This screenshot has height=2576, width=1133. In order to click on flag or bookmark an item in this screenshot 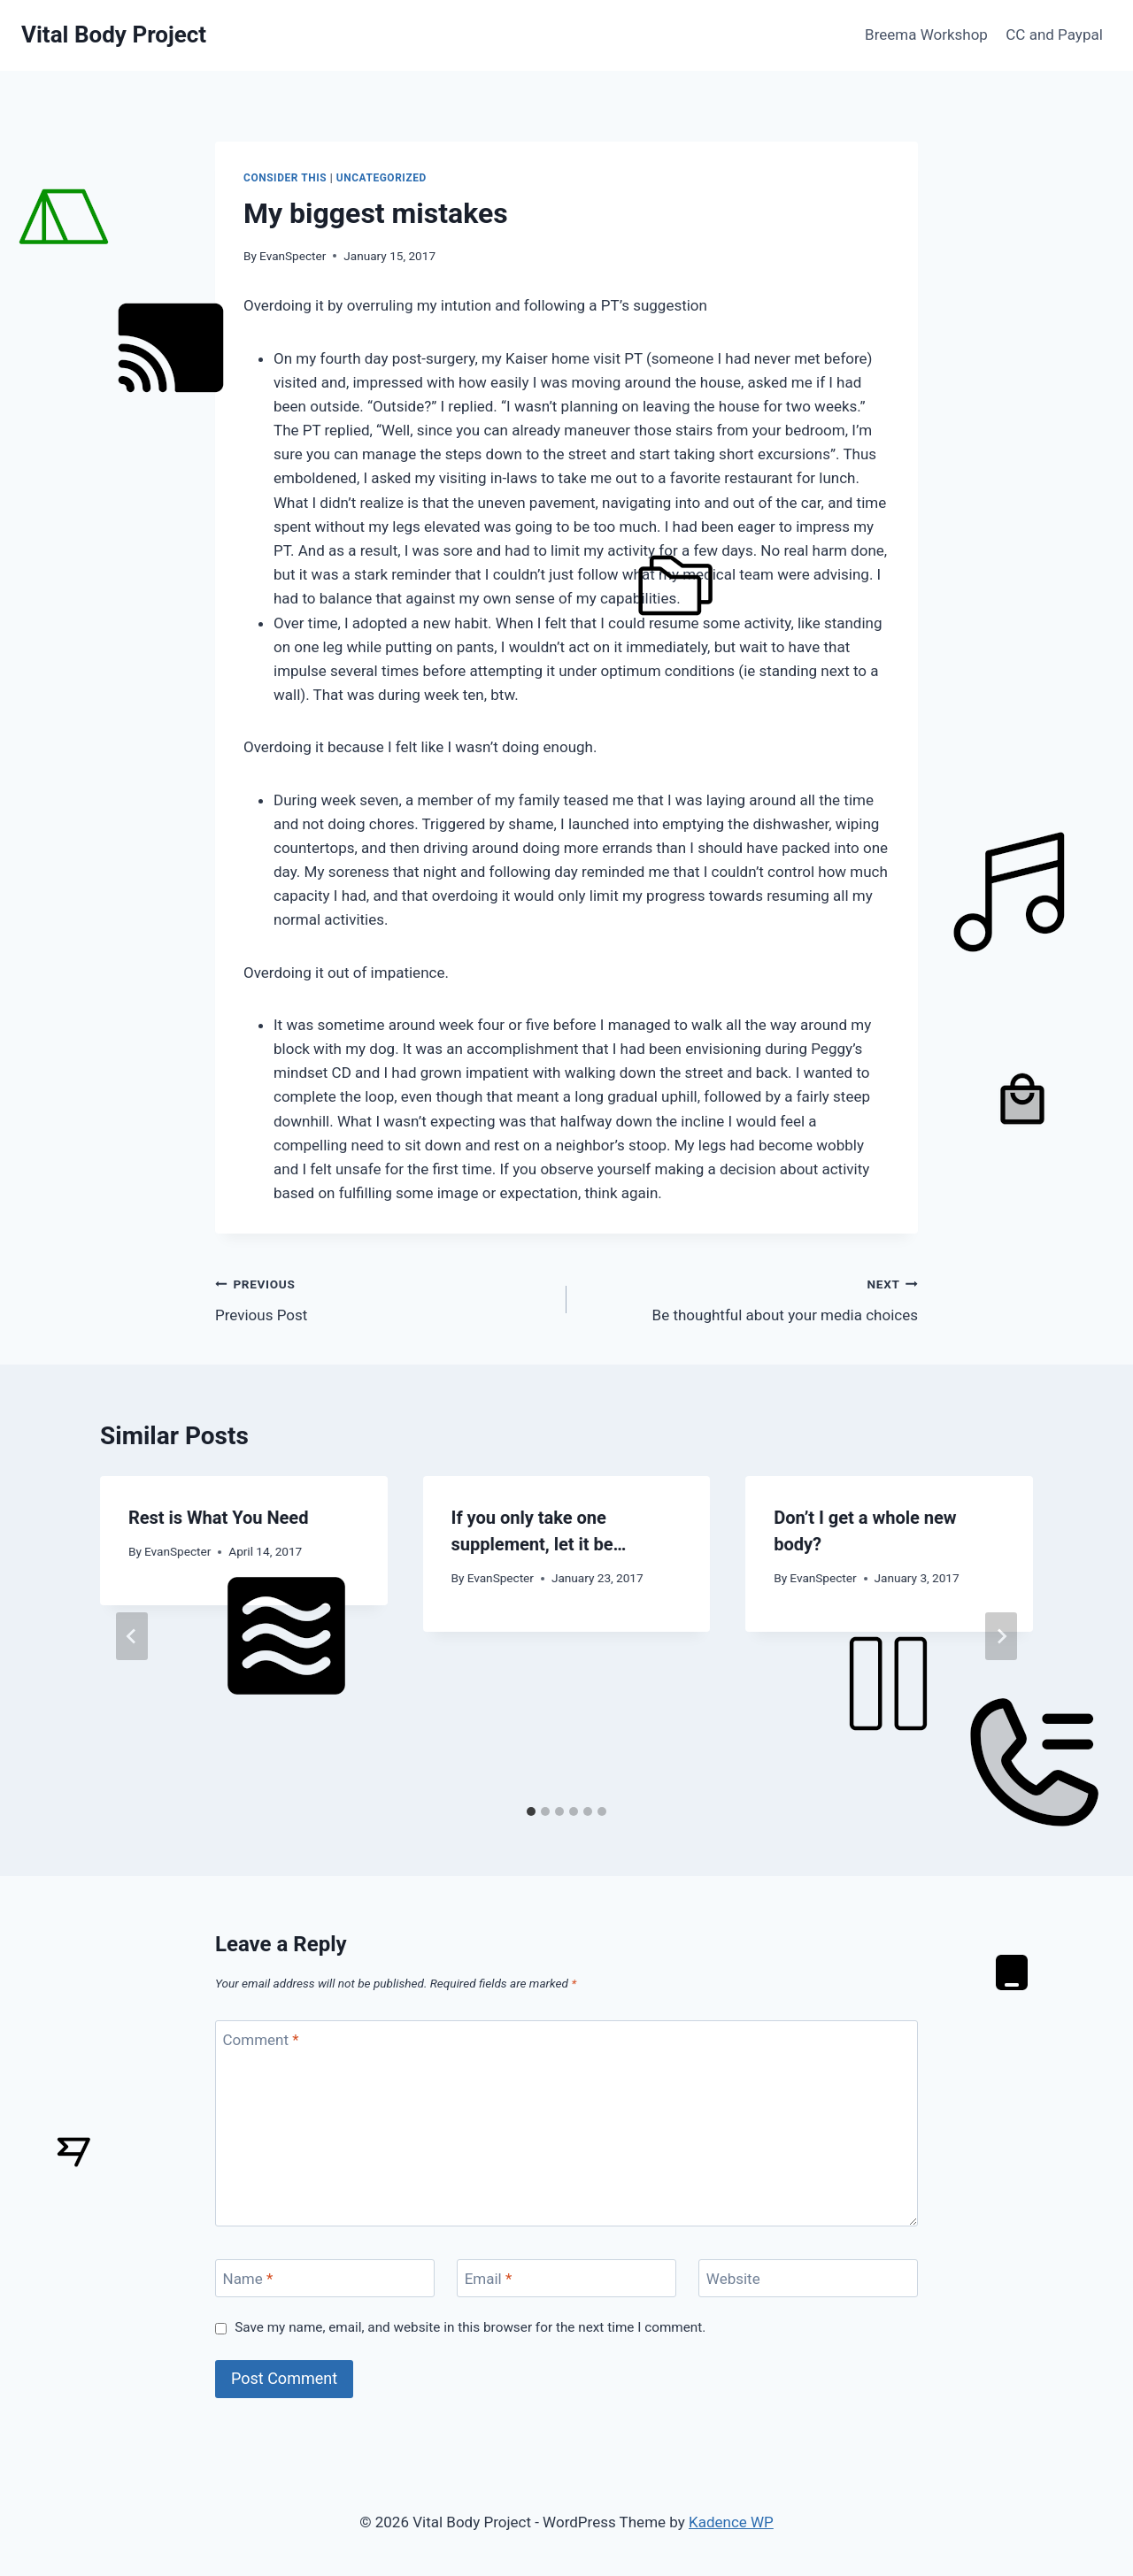, I will do `click(73, 2150)`.